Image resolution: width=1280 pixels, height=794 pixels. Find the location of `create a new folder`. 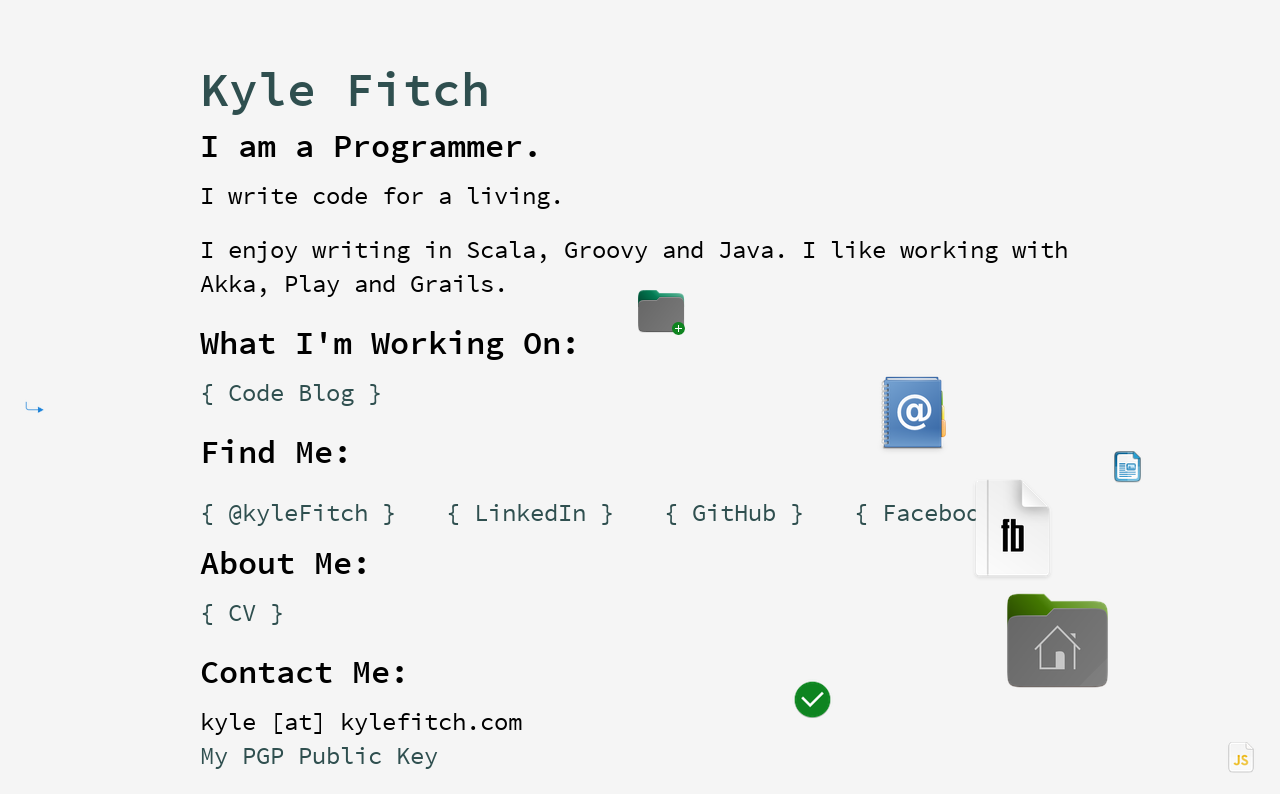

create a new folder is located at coordinates (661, 311).